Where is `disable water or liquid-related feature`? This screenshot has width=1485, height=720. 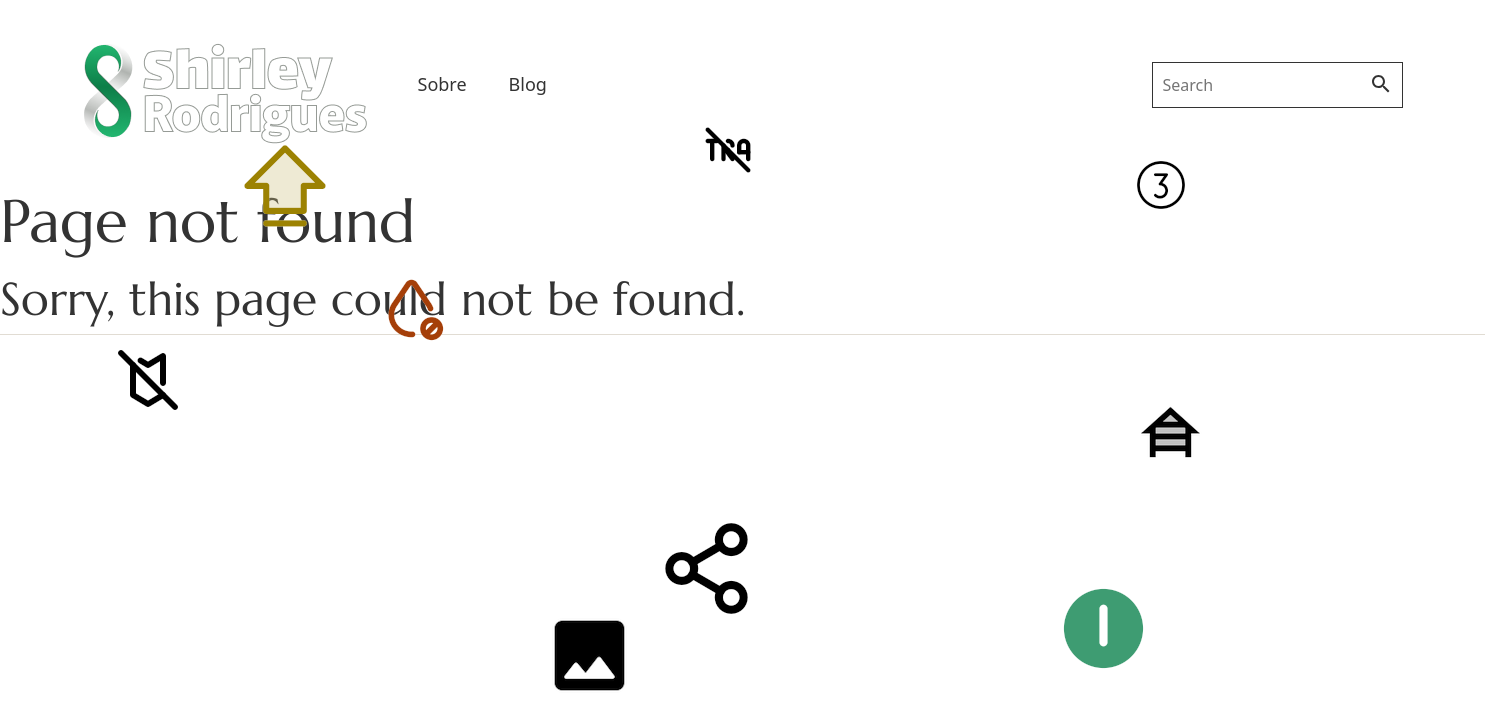
disable water or liquid-related feature is located at coordinates (411, 308).